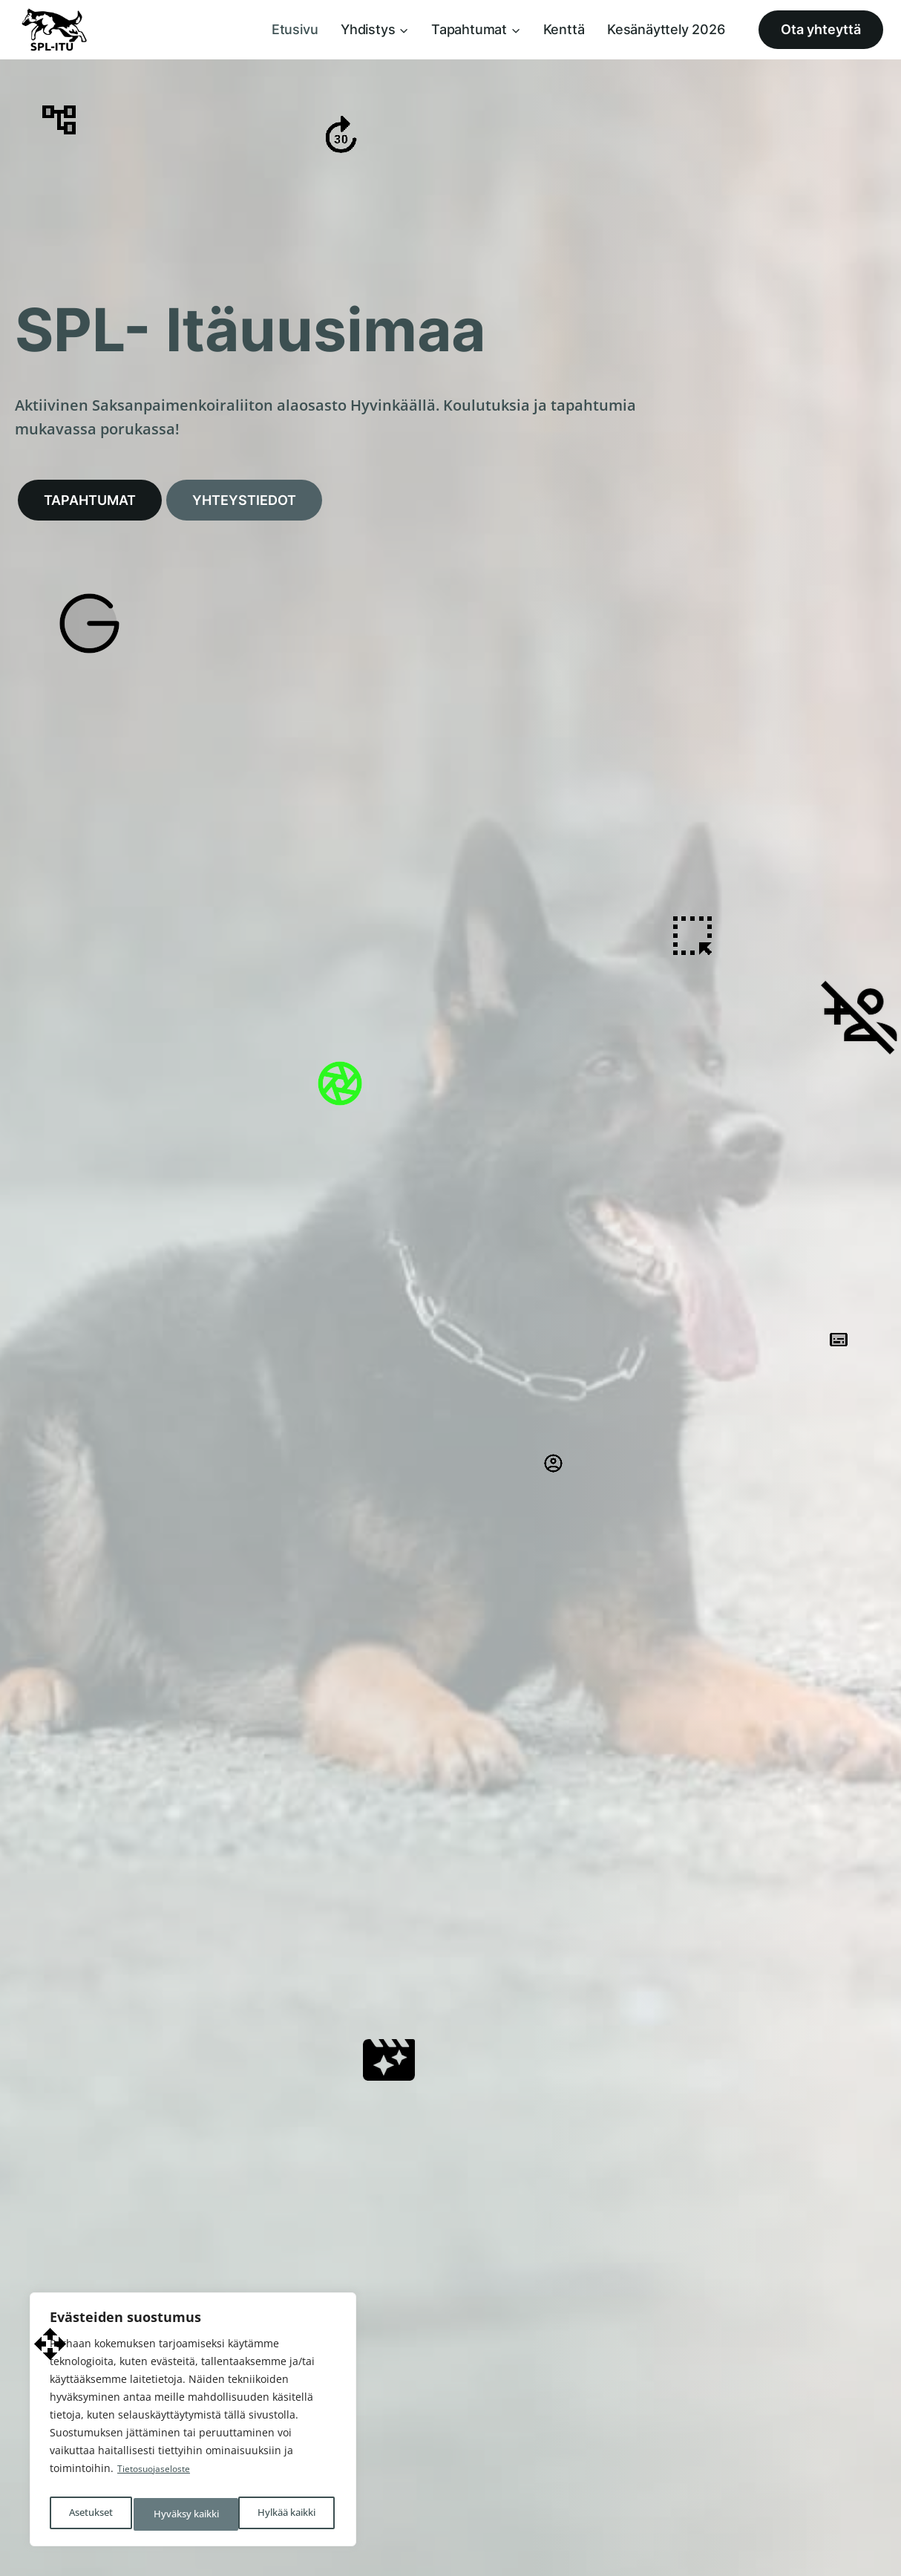  Describe the element at coordinates (89, 623) in the screenshot. I see `sign in with Google` at that location.